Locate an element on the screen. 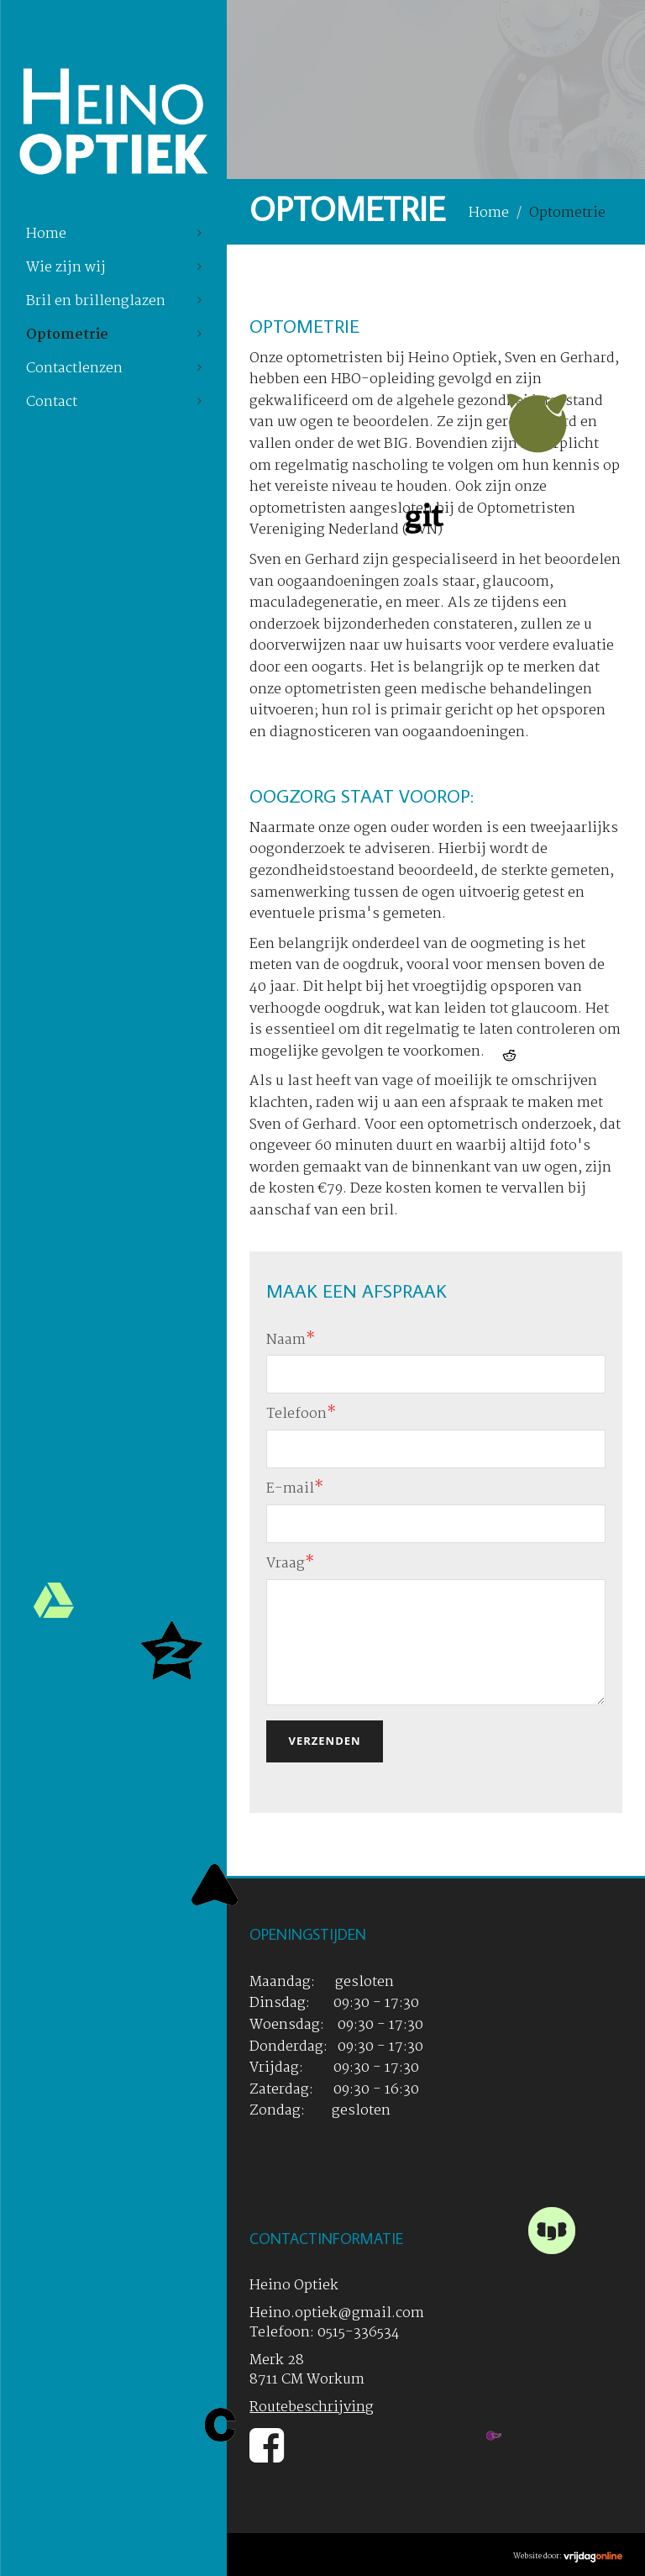  ZDF German television network logo is located at coordinates (494, 2436).